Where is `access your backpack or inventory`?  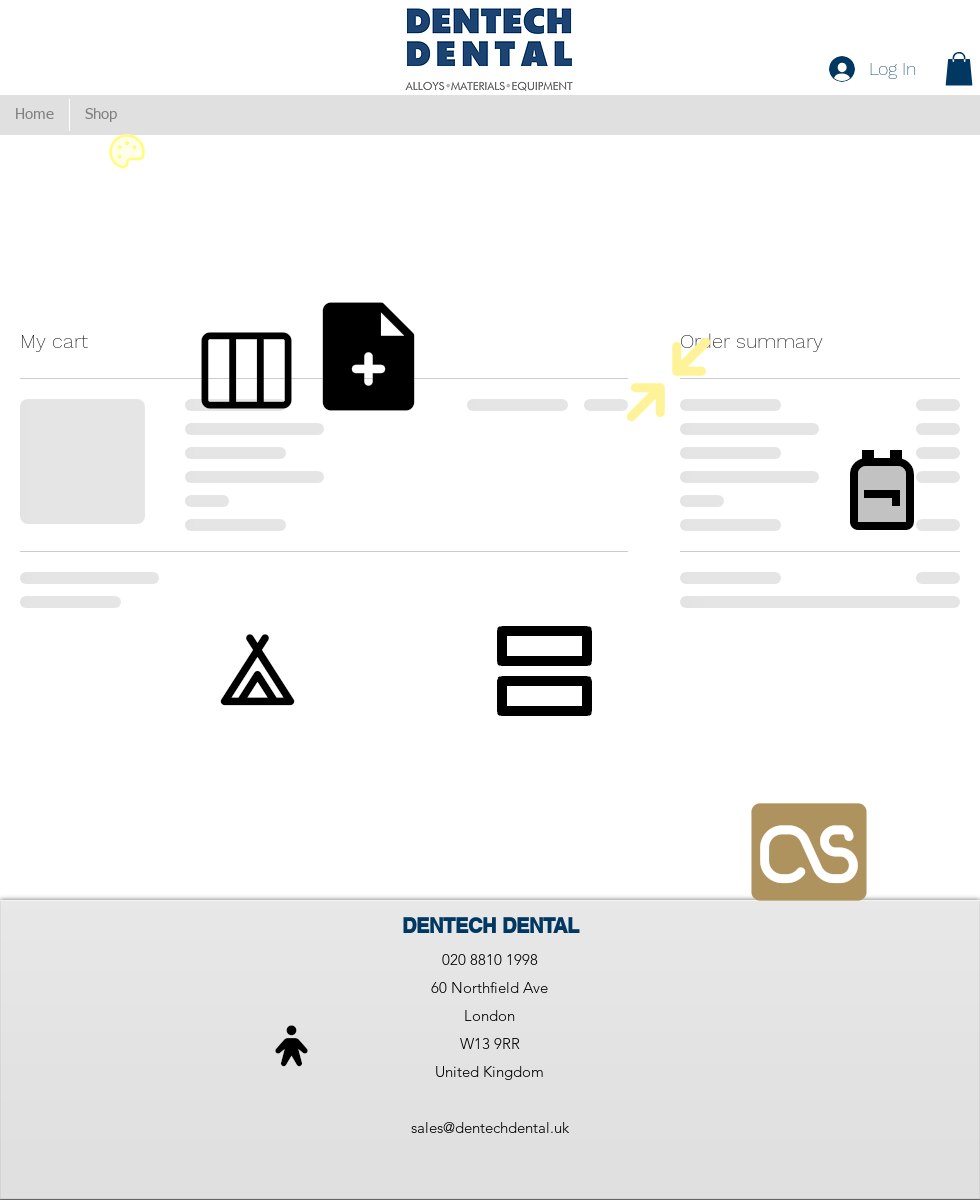 access your backpack or inventory is located at coordinates (882, 490).